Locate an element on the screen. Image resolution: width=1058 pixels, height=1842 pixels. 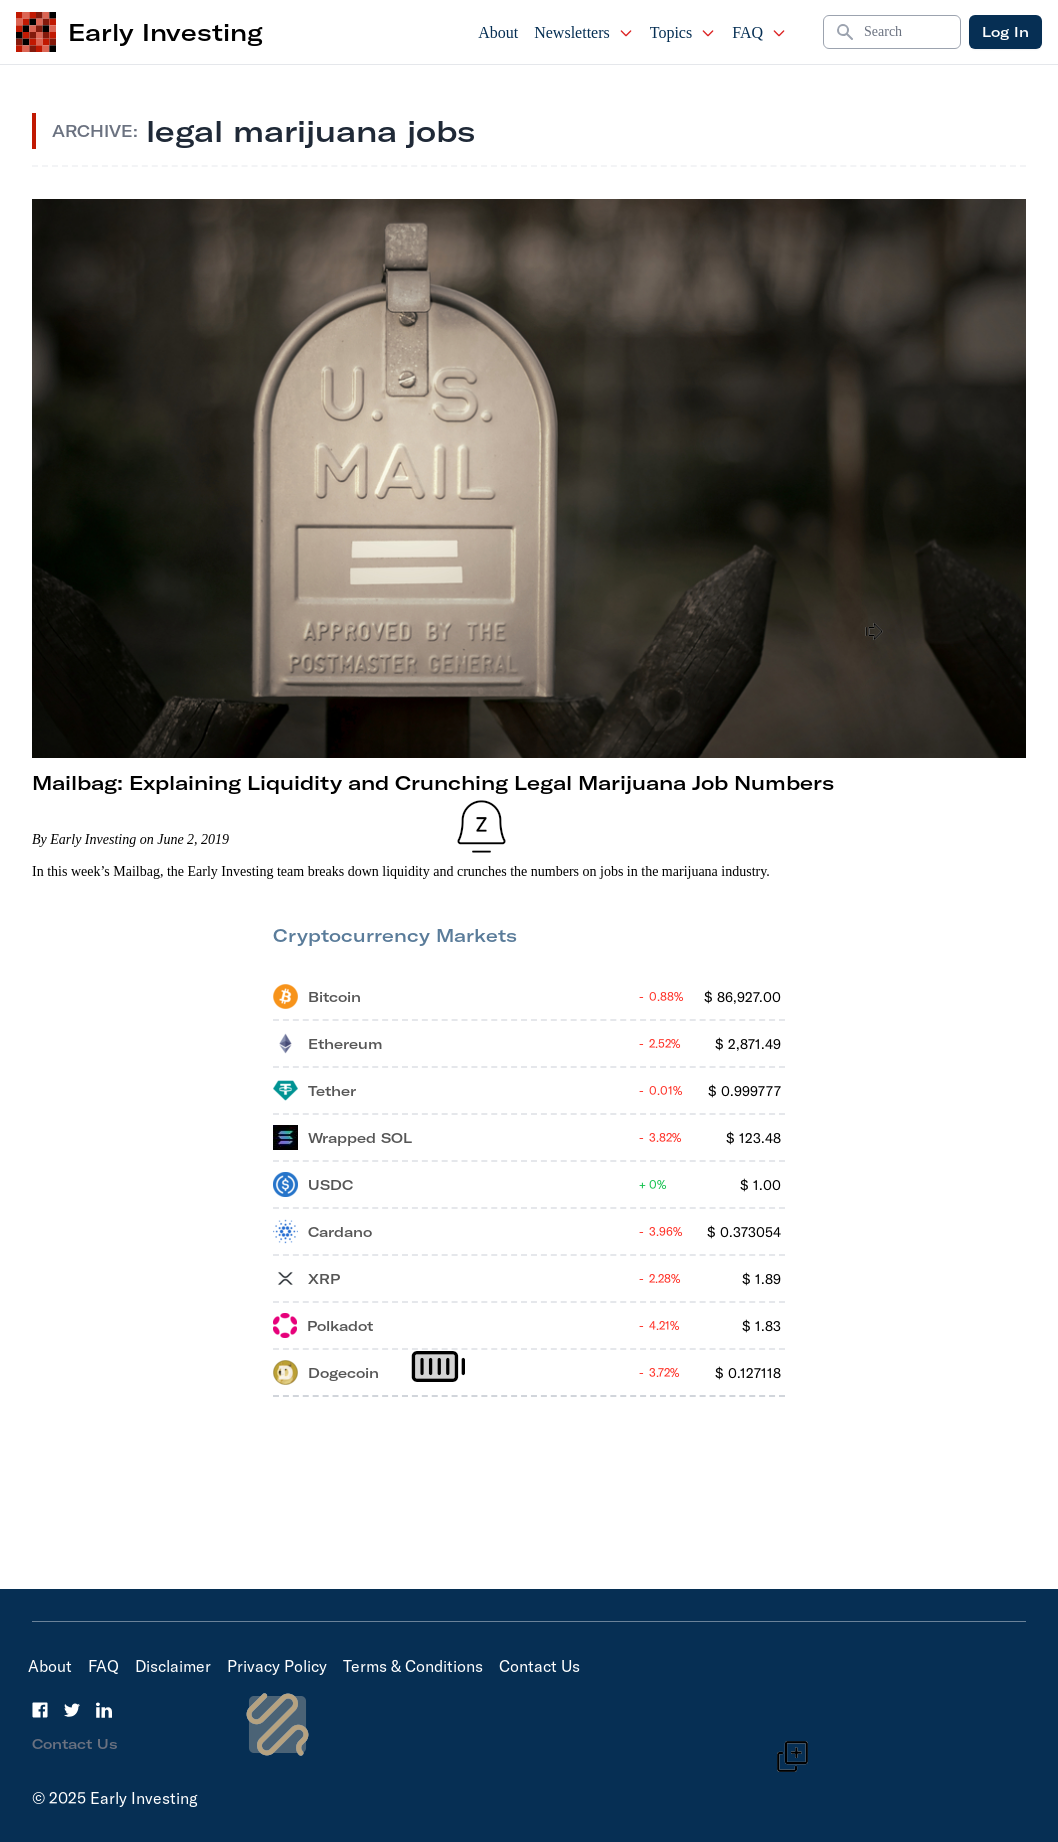
duplicate or copy this item is located at coordinates (792, 1756).